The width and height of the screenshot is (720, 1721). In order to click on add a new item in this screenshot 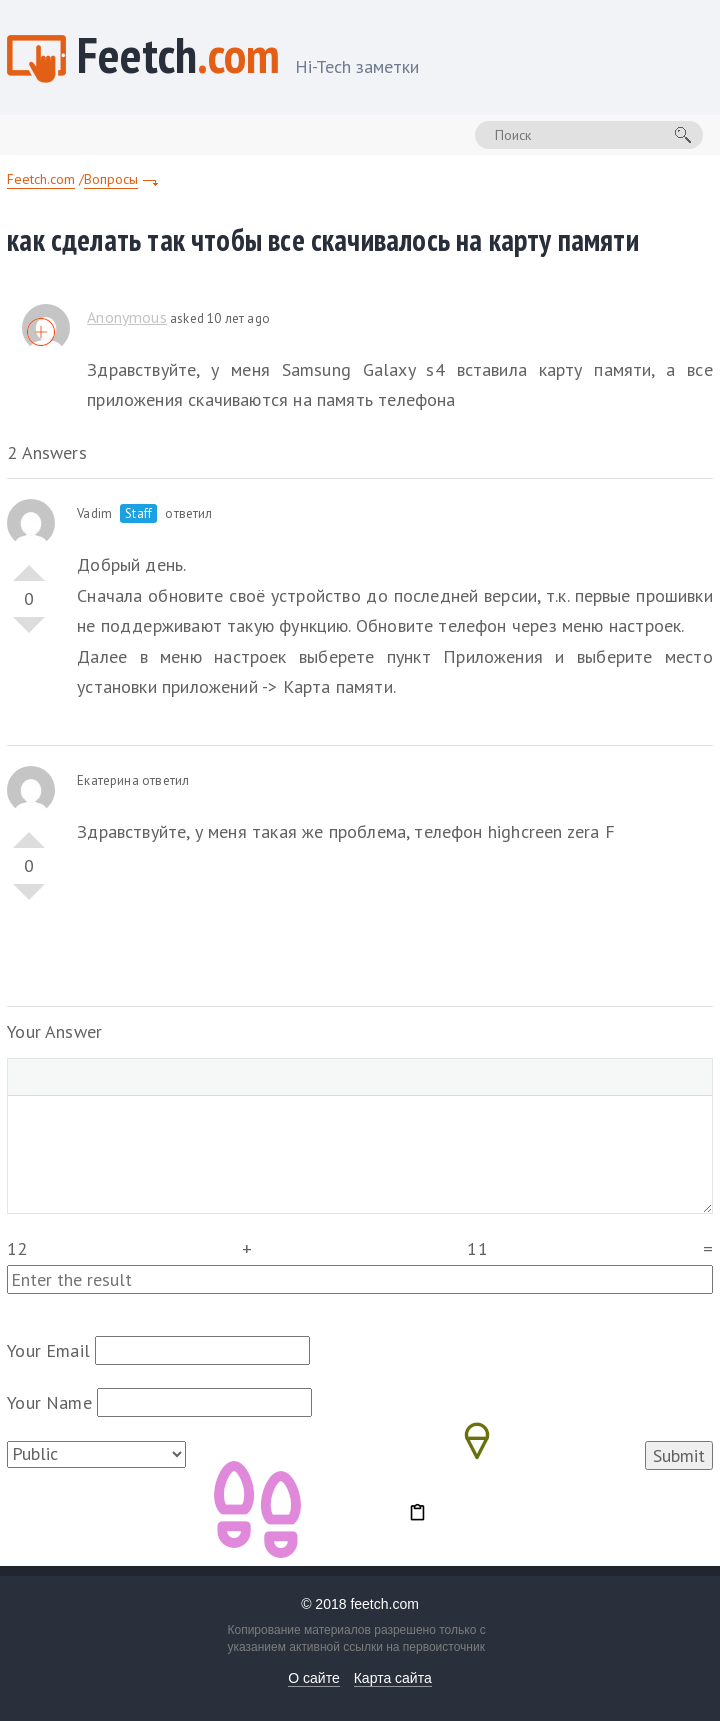, I will do `click(41, 332)`.